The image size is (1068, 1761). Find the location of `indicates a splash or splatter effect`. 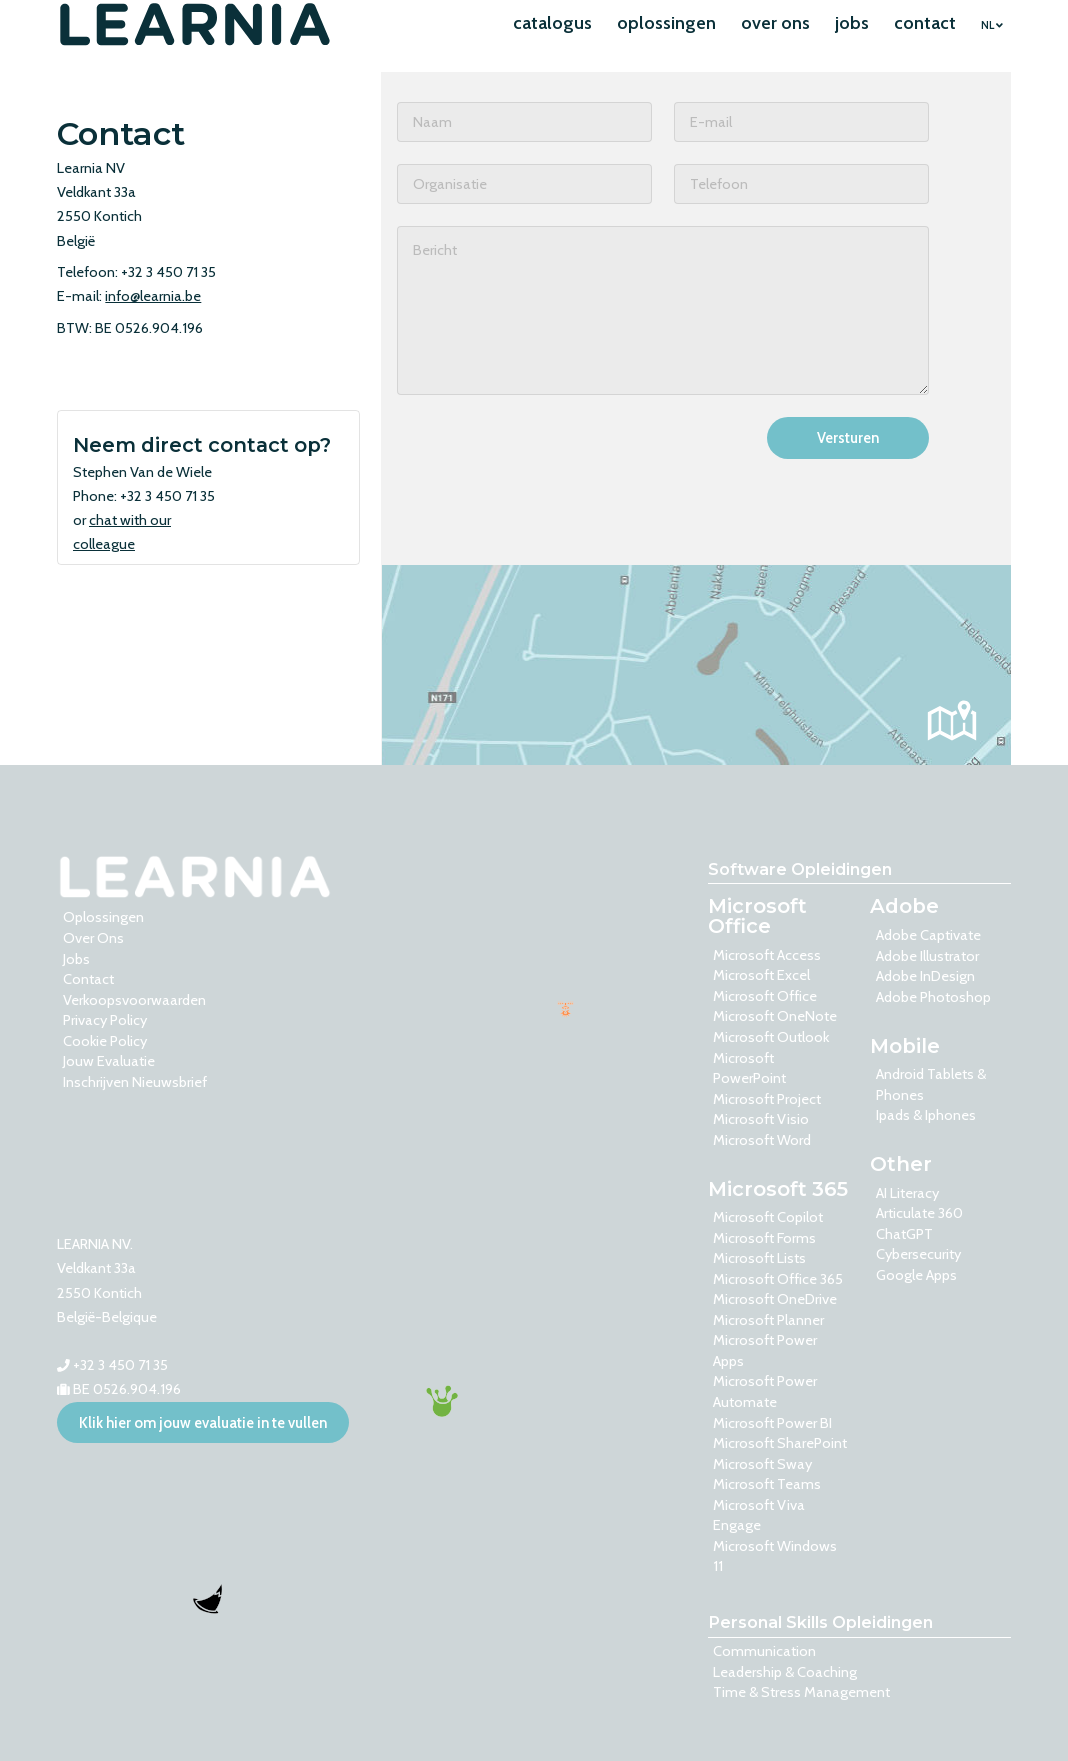

indicates a splash or splatter effect is located at coordinates (442, 1401).